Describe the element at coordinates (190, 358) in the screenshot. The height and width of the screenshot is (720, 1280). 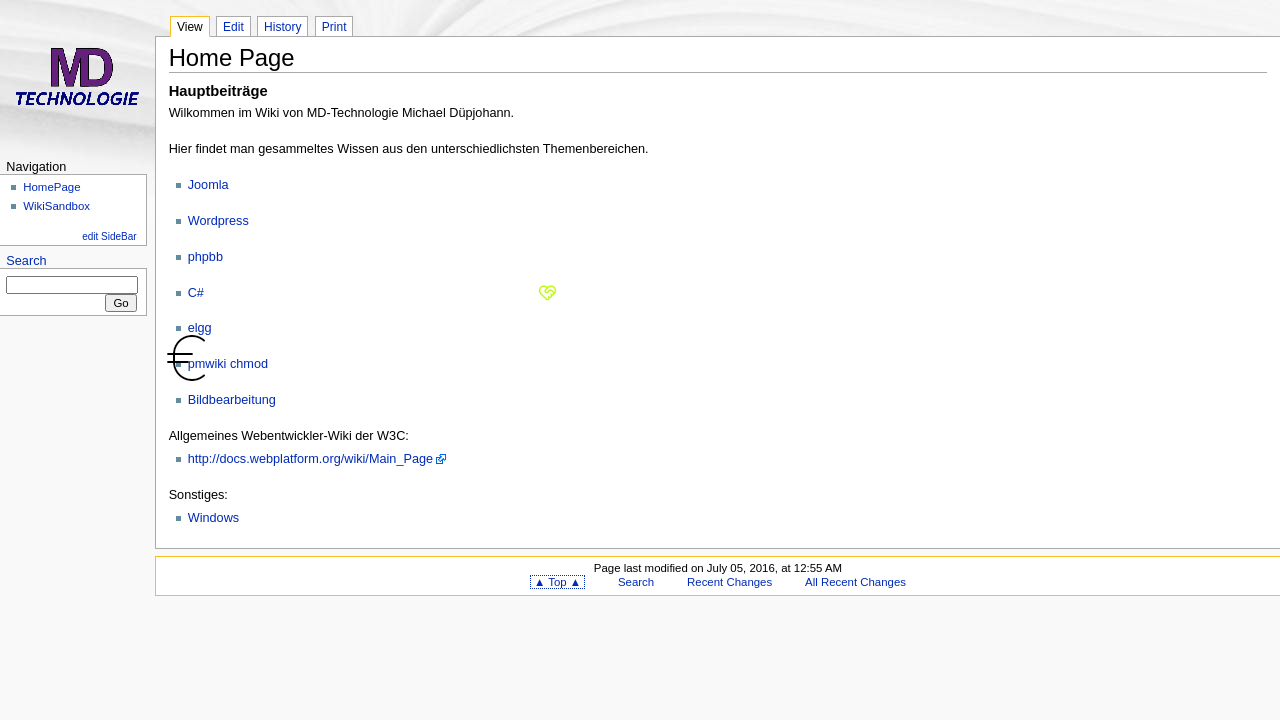
I see `view amount in euros` at that location.